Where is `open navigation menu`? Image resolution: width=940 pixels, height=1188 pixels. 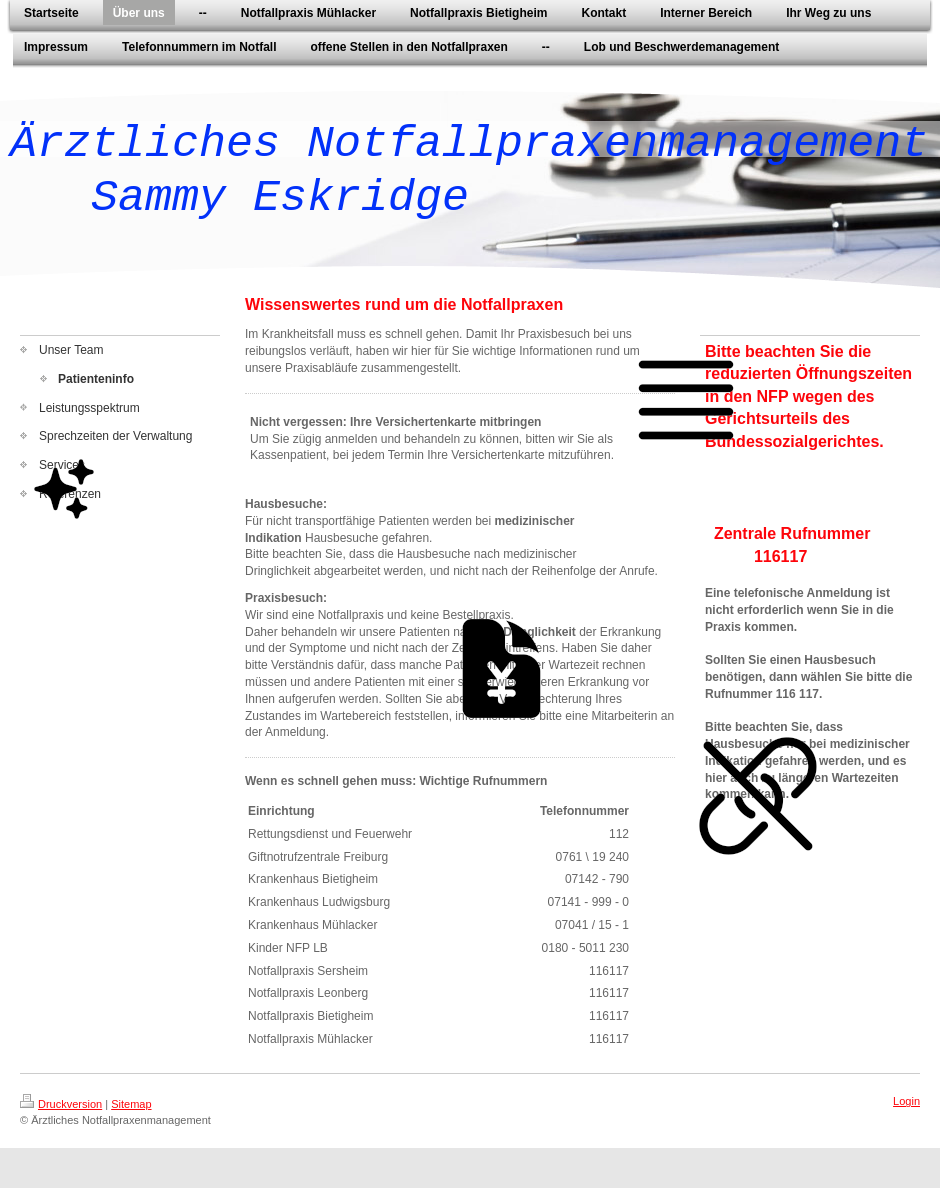
open navigation menu is located at coordinates (686, 400).